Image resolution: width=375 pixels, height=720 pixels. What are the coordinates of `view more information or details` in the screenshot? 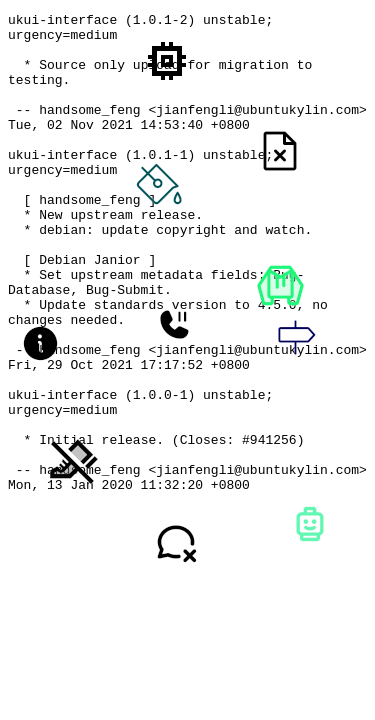 It's located at (40, 343).